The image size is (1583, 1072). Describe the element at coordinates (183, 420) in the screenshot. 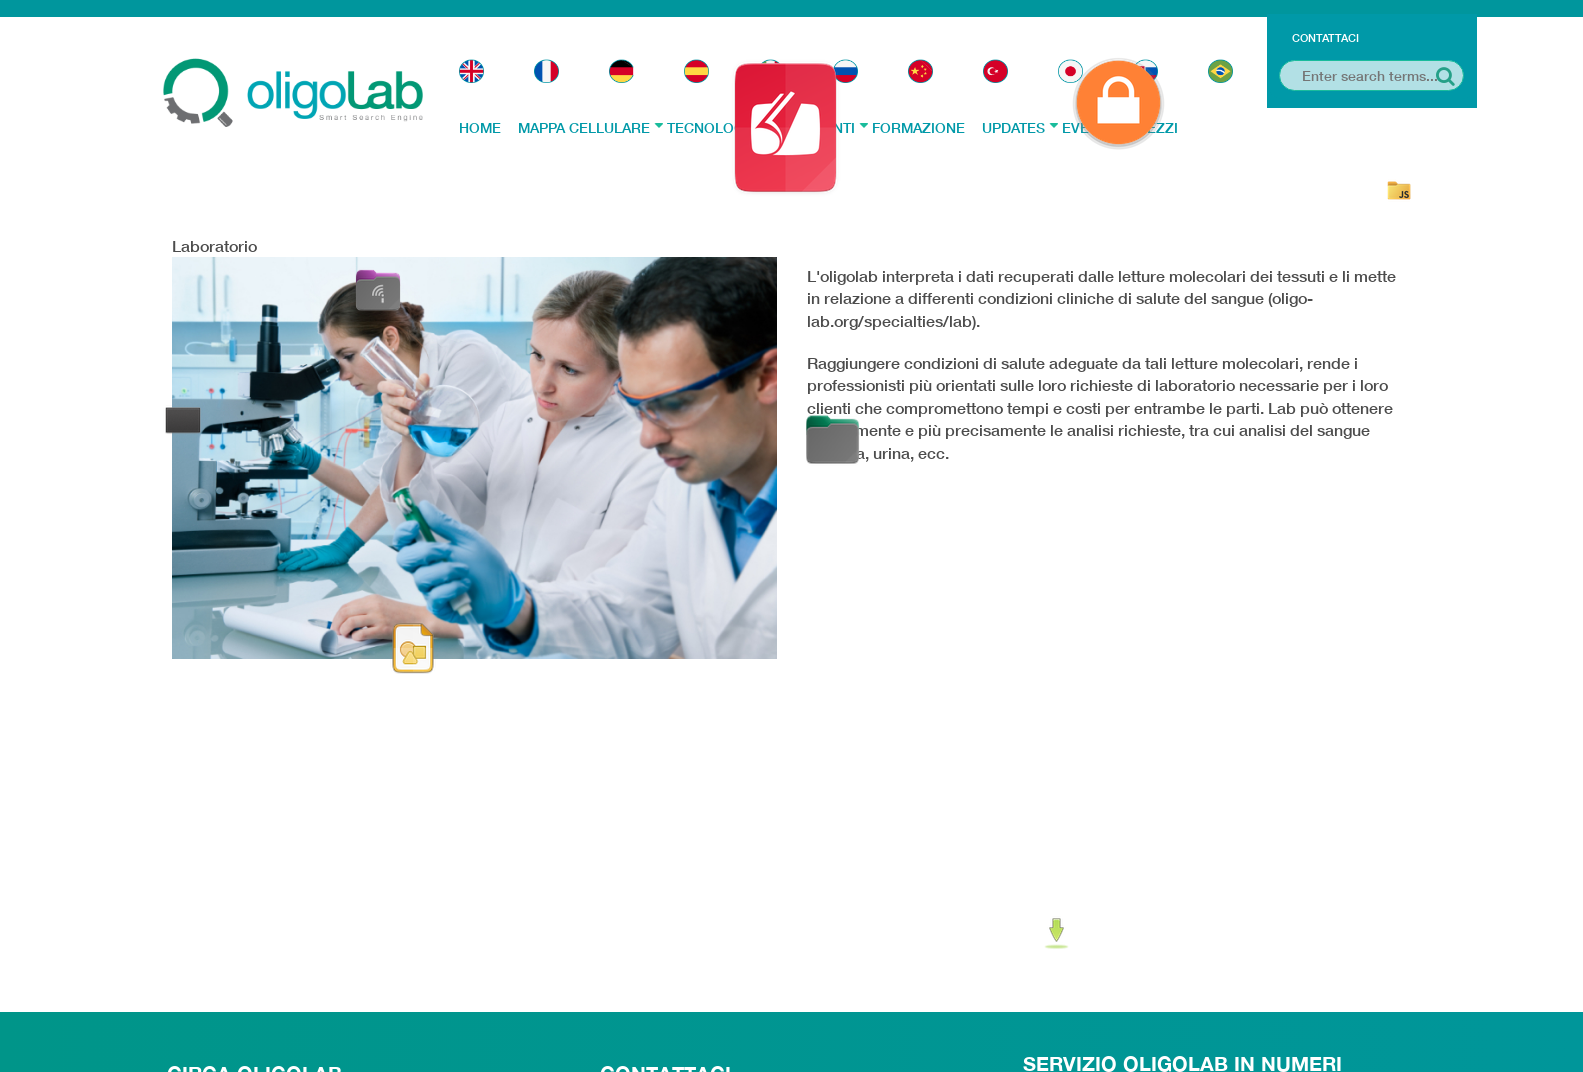

I see `indicates magic trackpad is connected via bluetooth` at that location.